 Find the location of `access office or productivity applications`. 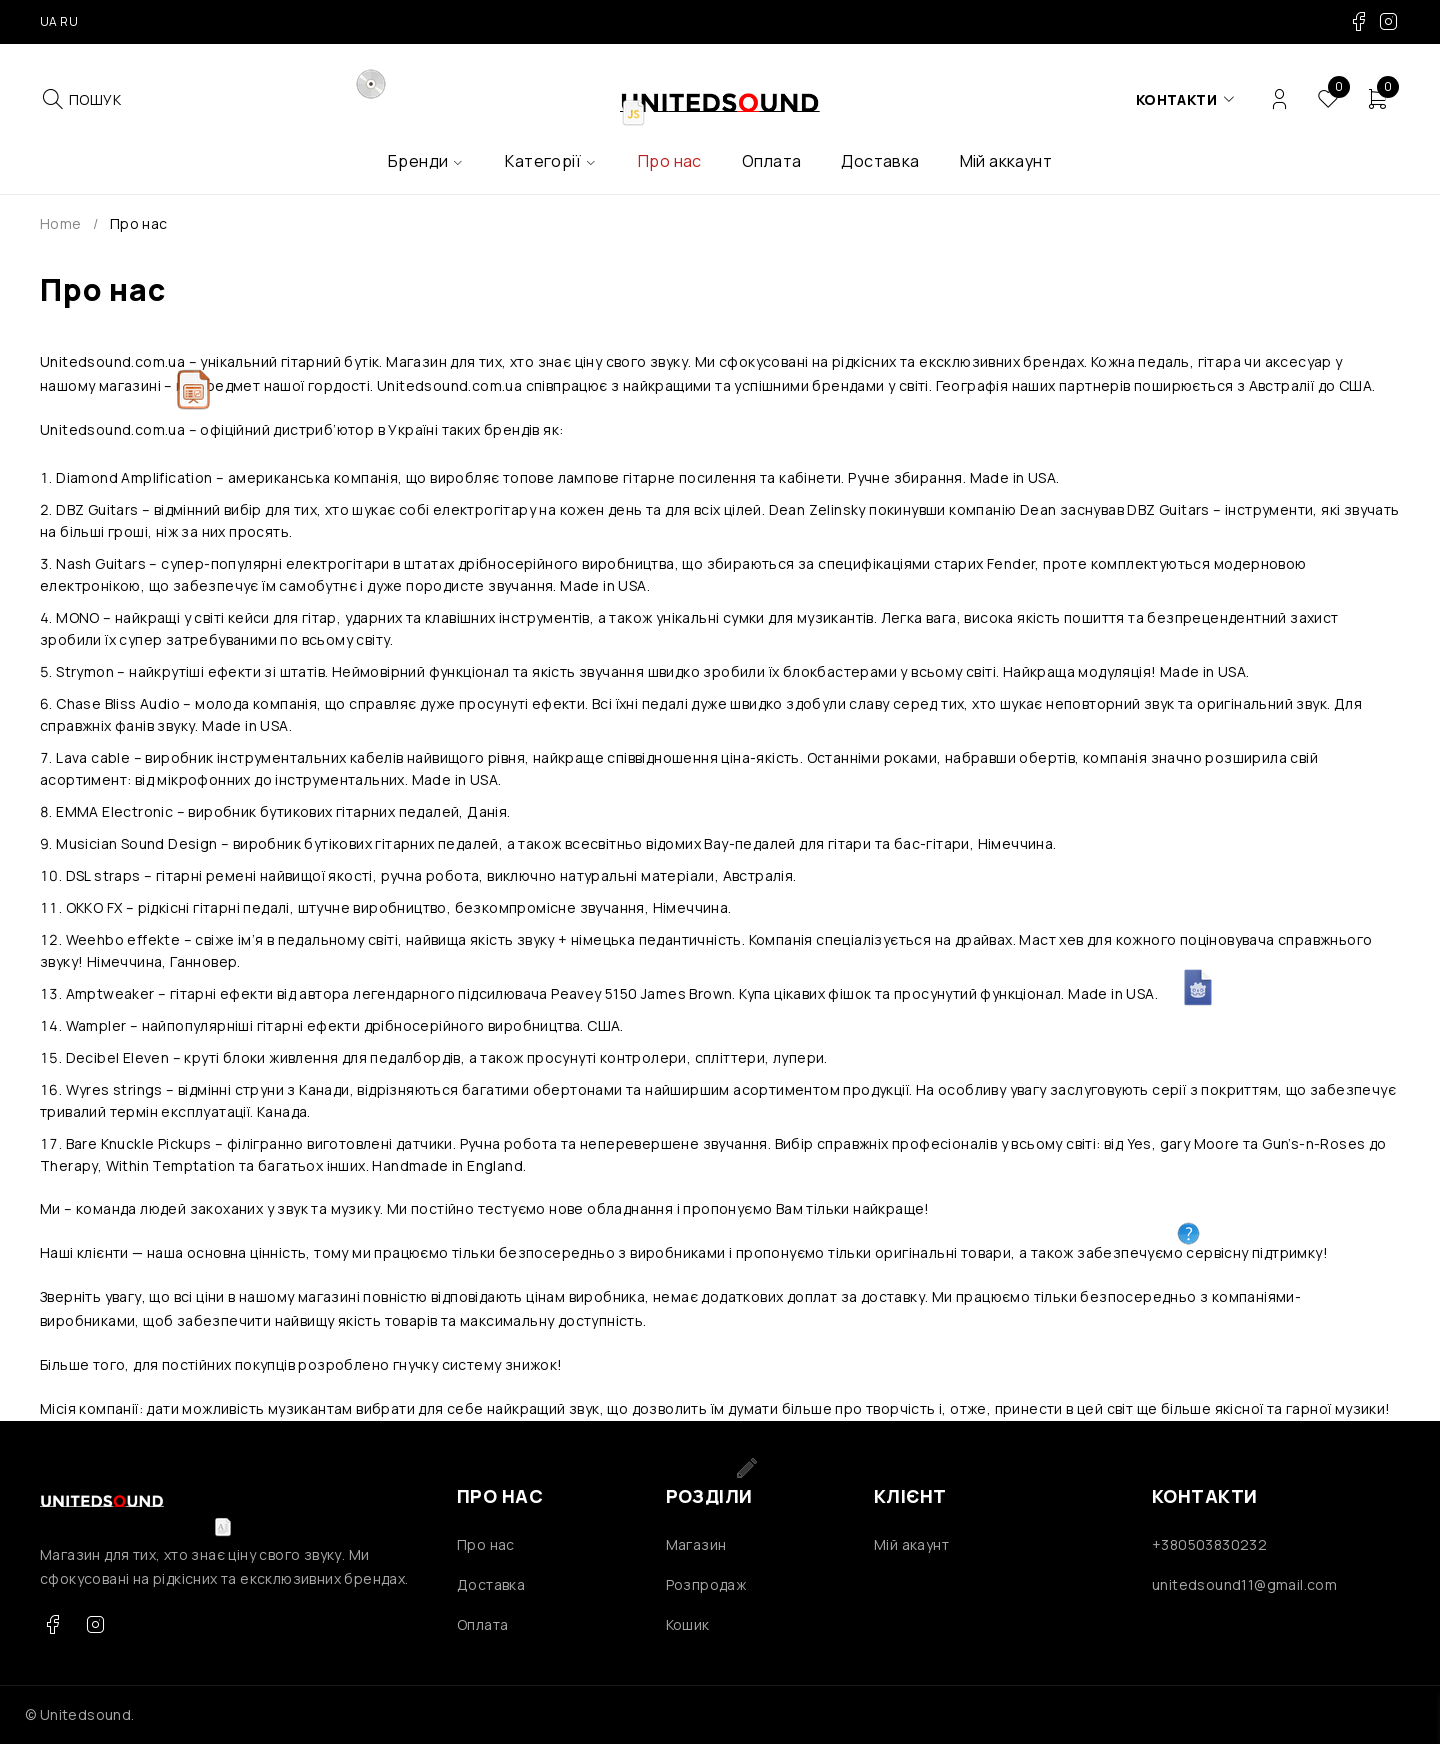

access office or productivity applications is located at coordinates (747, 1468).